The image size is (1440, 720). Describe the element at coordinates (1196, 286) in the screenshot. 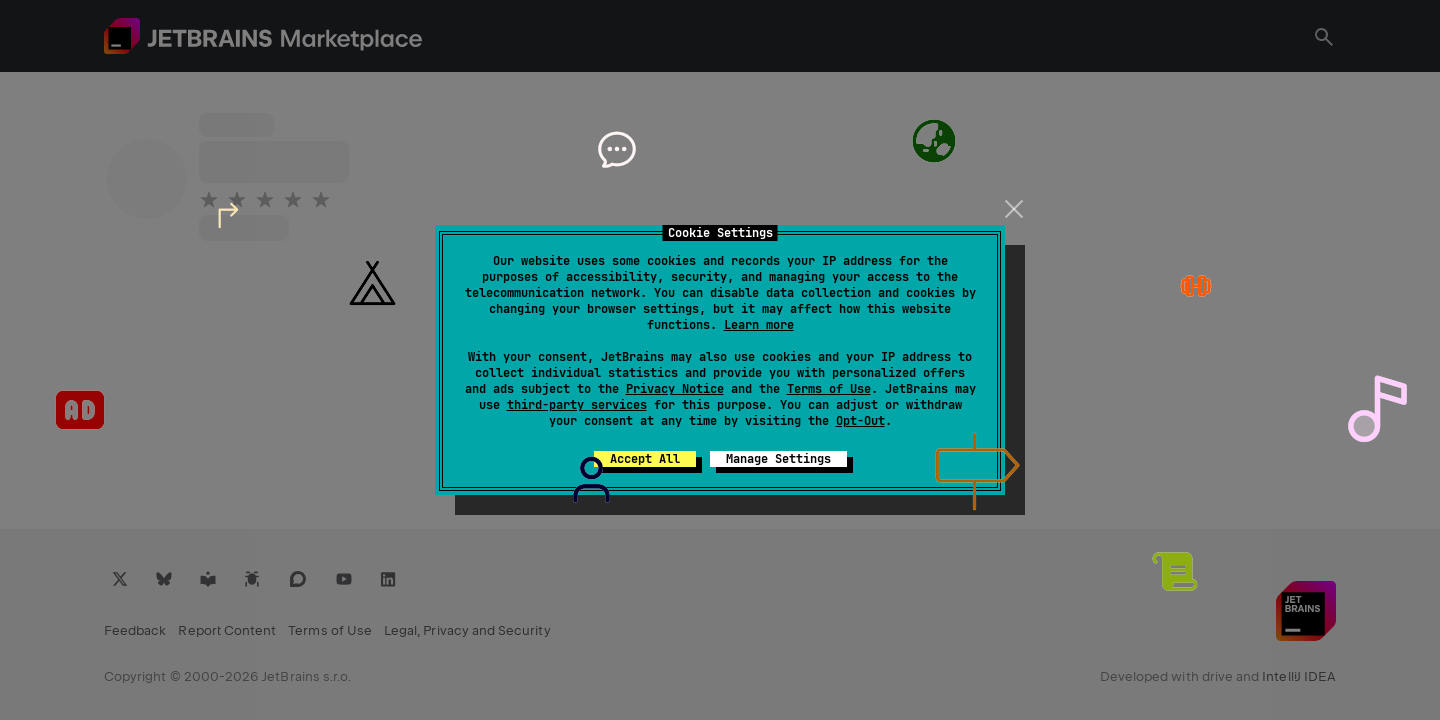

I see `access workout or fitness features` at that location.